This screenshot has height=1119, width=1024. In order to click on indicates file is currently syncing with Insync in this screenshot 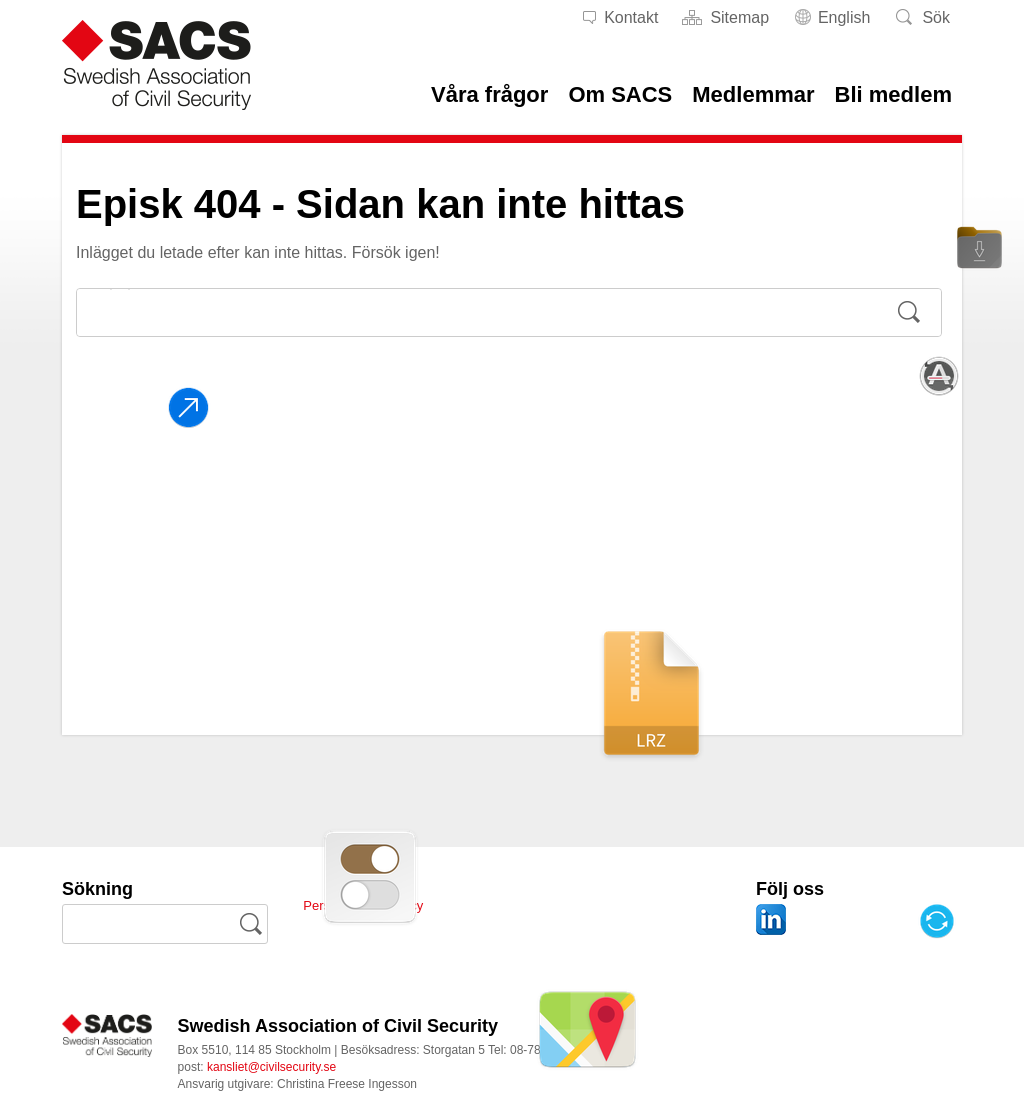, I will do `click(937, 921)`.